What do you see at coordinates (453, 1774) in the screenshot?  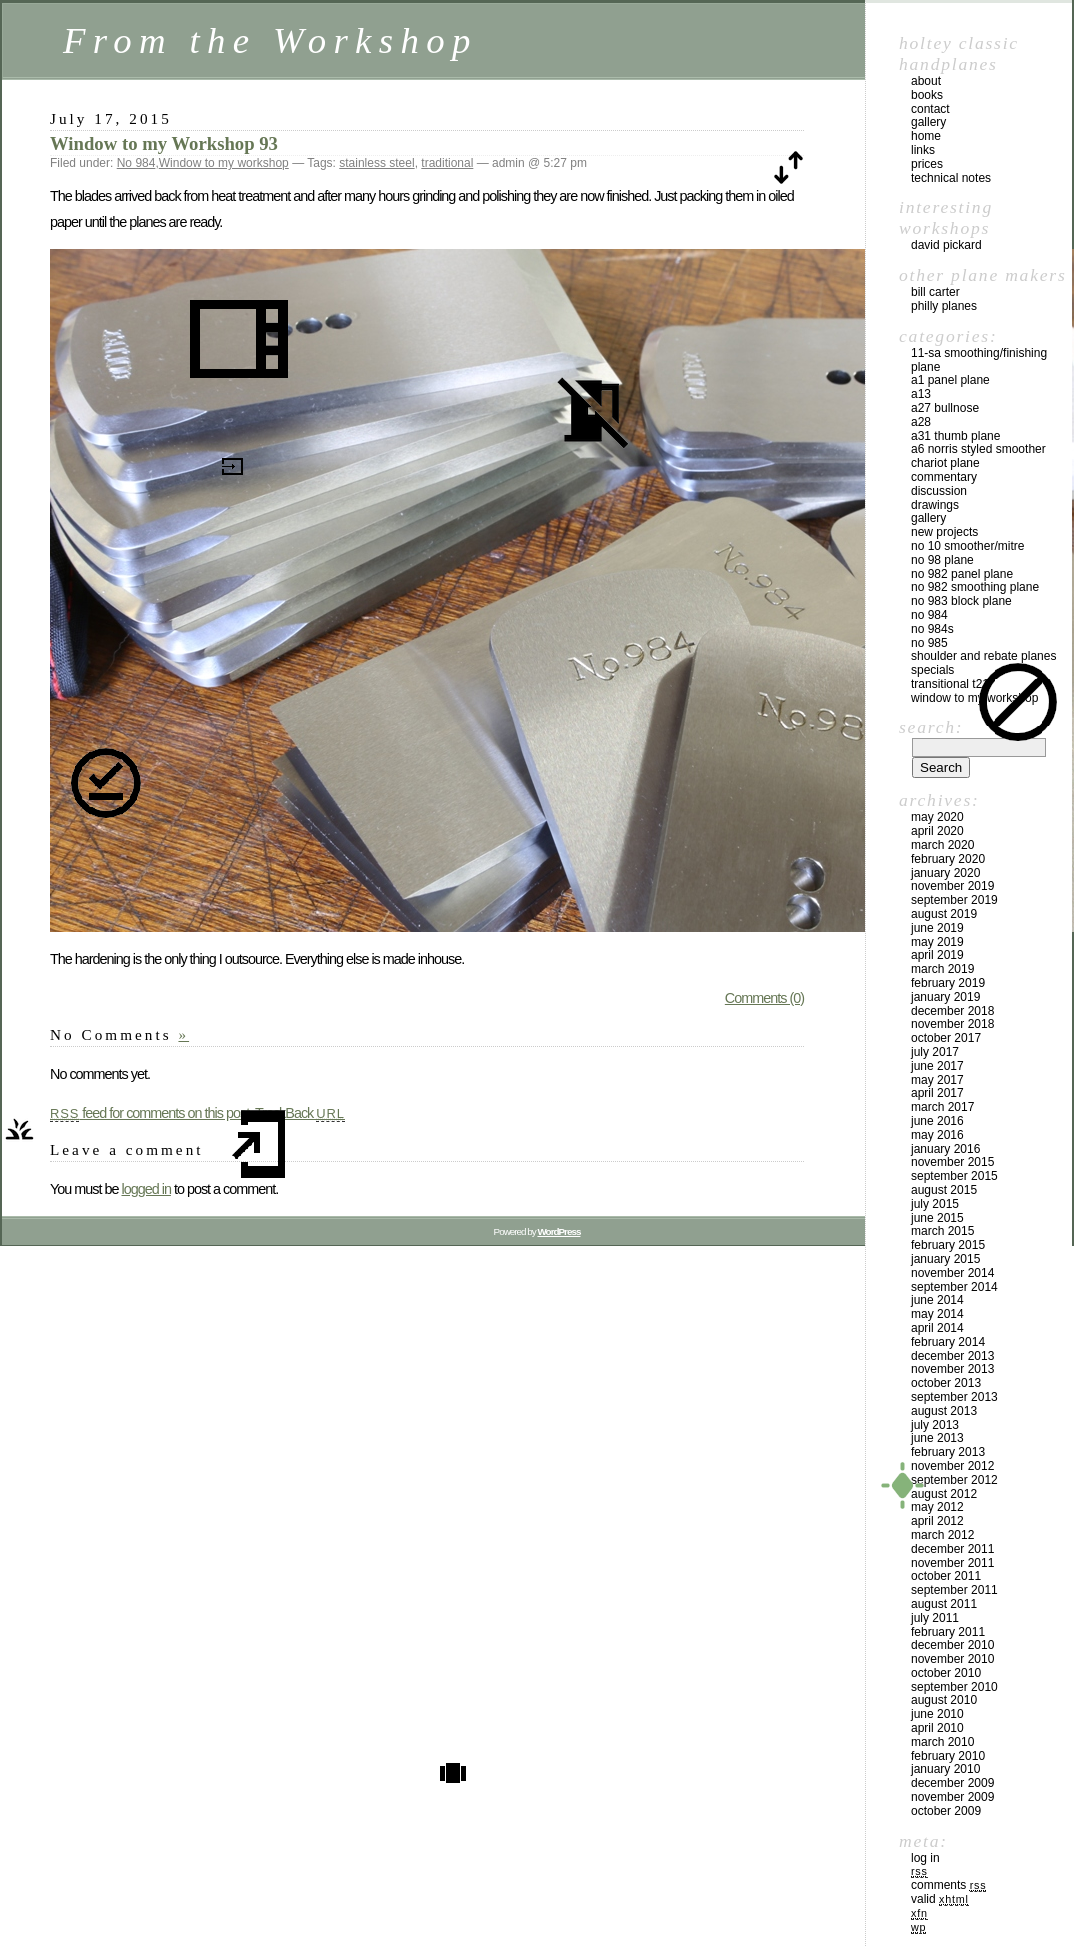 I see `view content in carousel mode` at bounding box center [453, 1774].